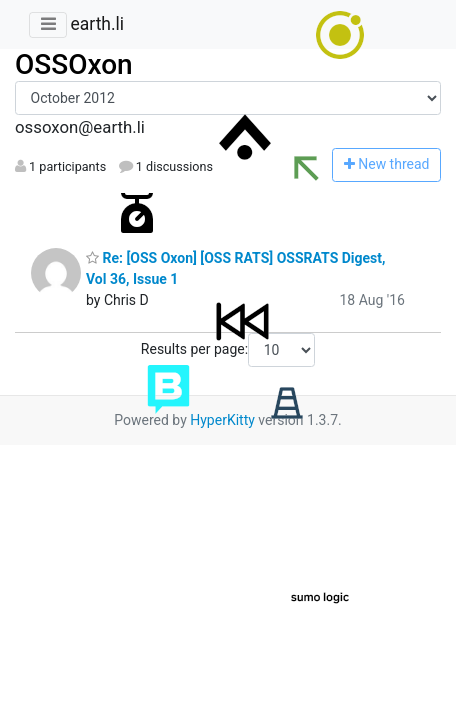  I want to click on skip to the beginning of the track, so click(242, 321).